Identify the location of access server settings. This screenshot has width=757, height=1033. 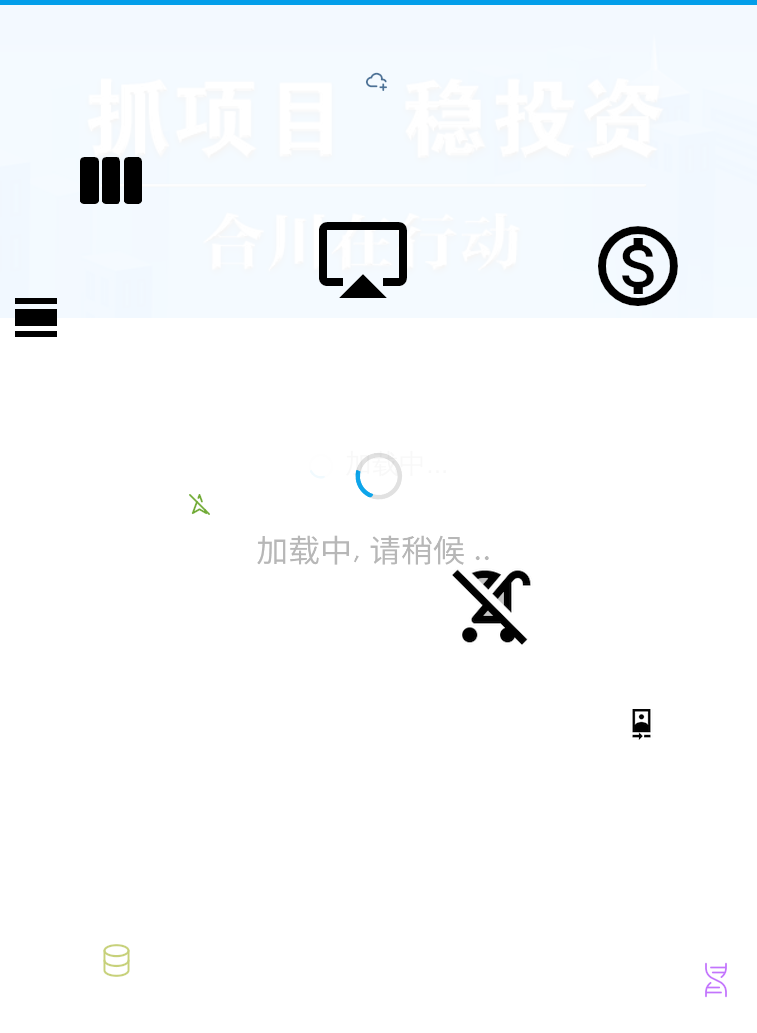
(116, 960).